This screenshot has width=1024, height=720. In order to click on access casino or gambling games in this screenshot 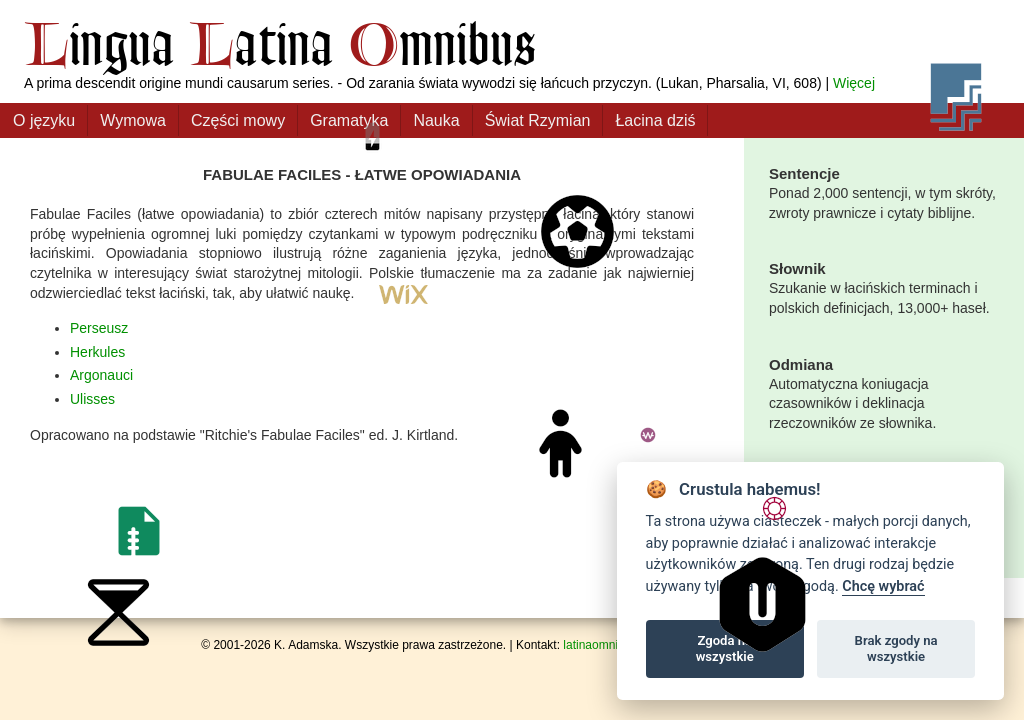, I will do `click(774, 508)`.